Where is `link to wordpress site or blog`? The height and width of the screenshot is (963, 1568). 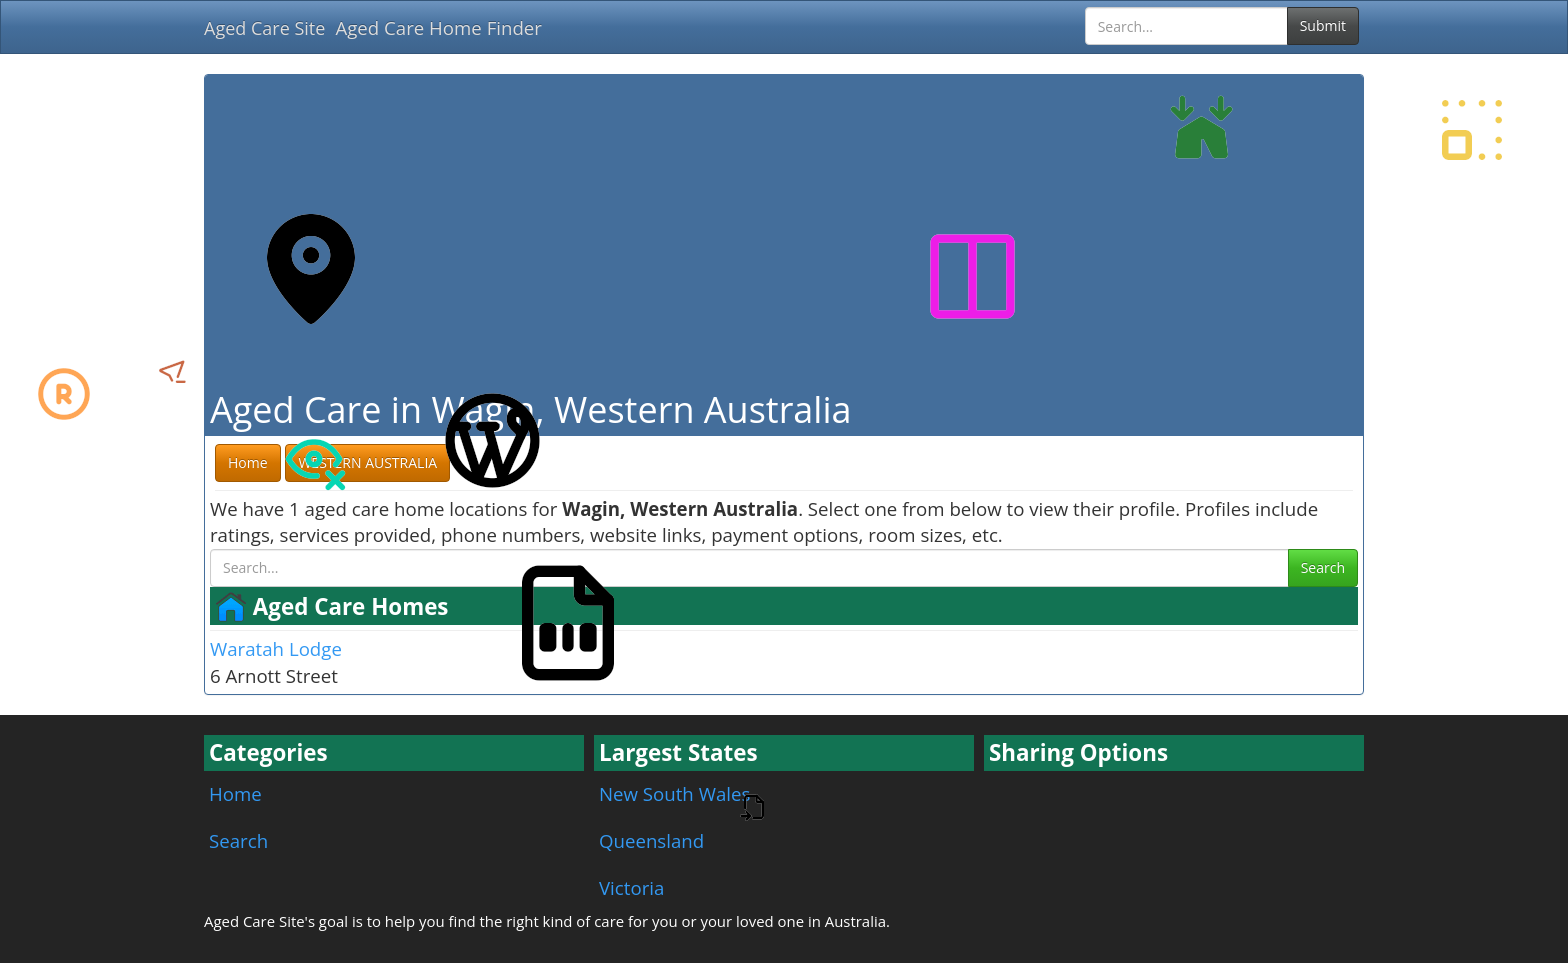
link to wordpress site or blog is located at coordinates (492, 440).